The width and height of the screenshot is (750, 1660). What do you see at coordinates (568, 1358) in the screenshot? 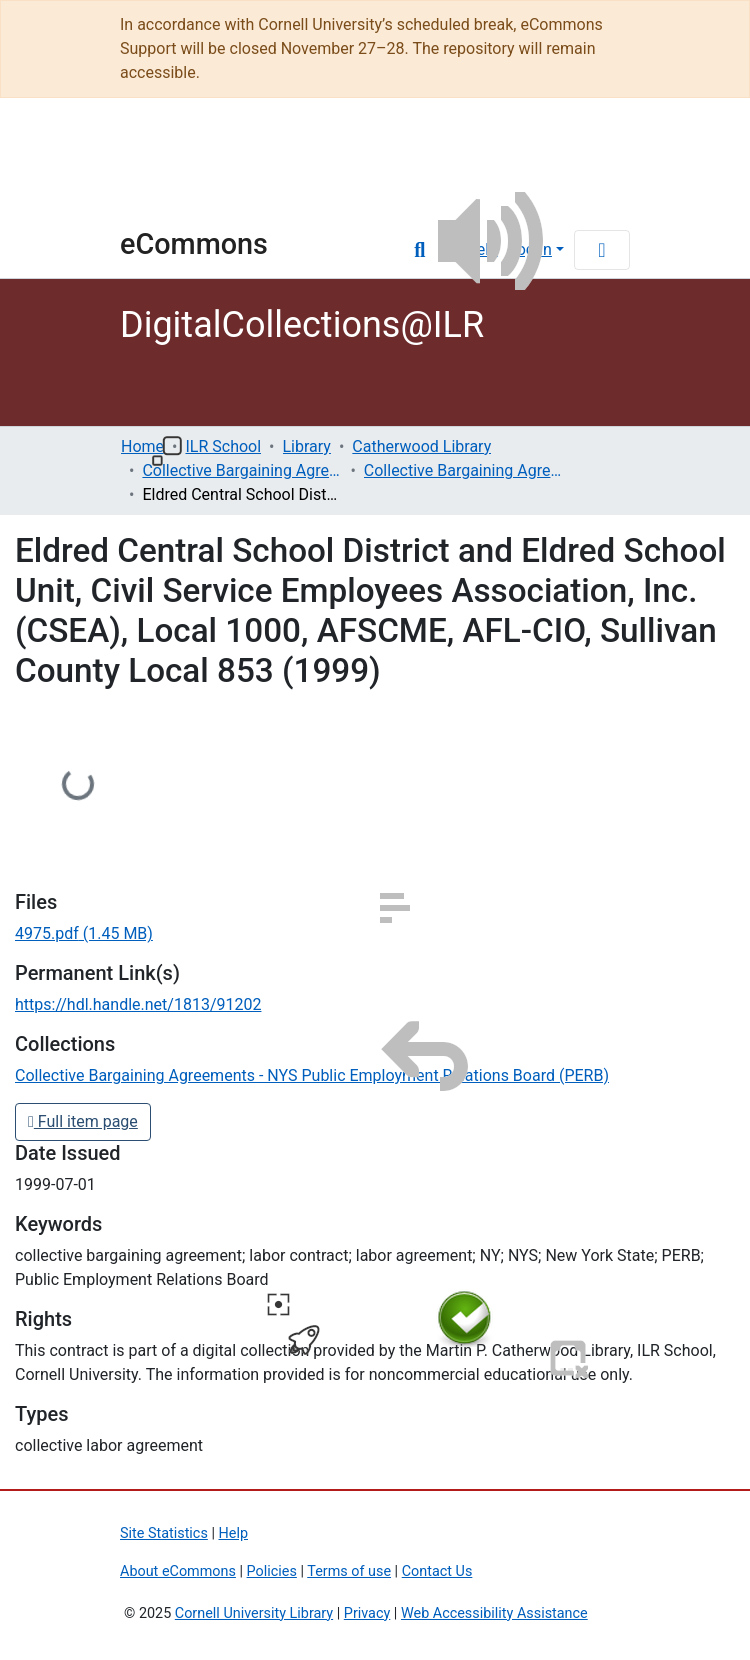
I see `indicates wired network connection is disconnected` at bounding box center [568, 1358].